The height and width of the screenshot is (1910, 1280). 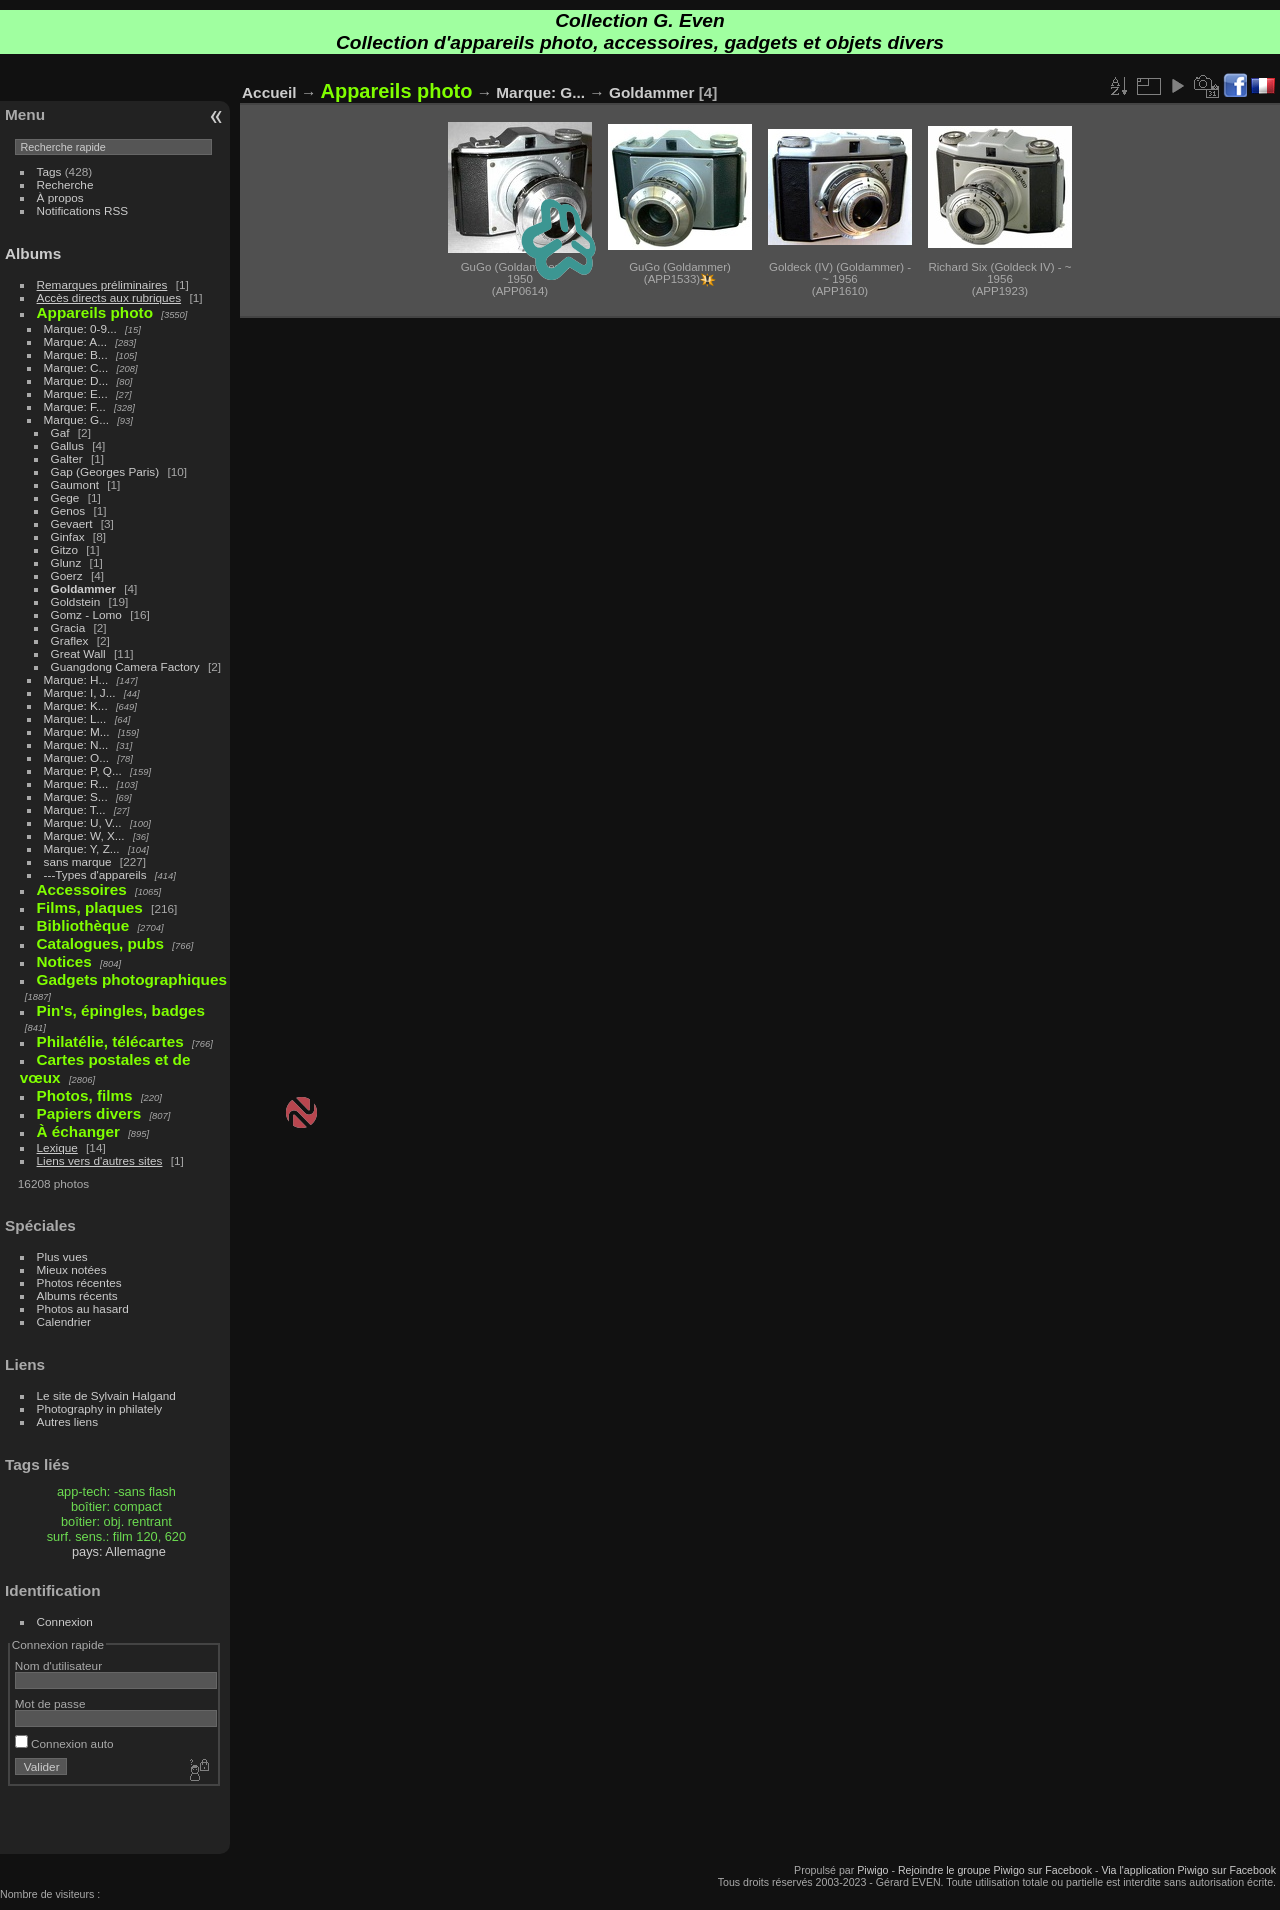 I want to click on novu notification infrastructure logo, so click(x=301, y=1112).